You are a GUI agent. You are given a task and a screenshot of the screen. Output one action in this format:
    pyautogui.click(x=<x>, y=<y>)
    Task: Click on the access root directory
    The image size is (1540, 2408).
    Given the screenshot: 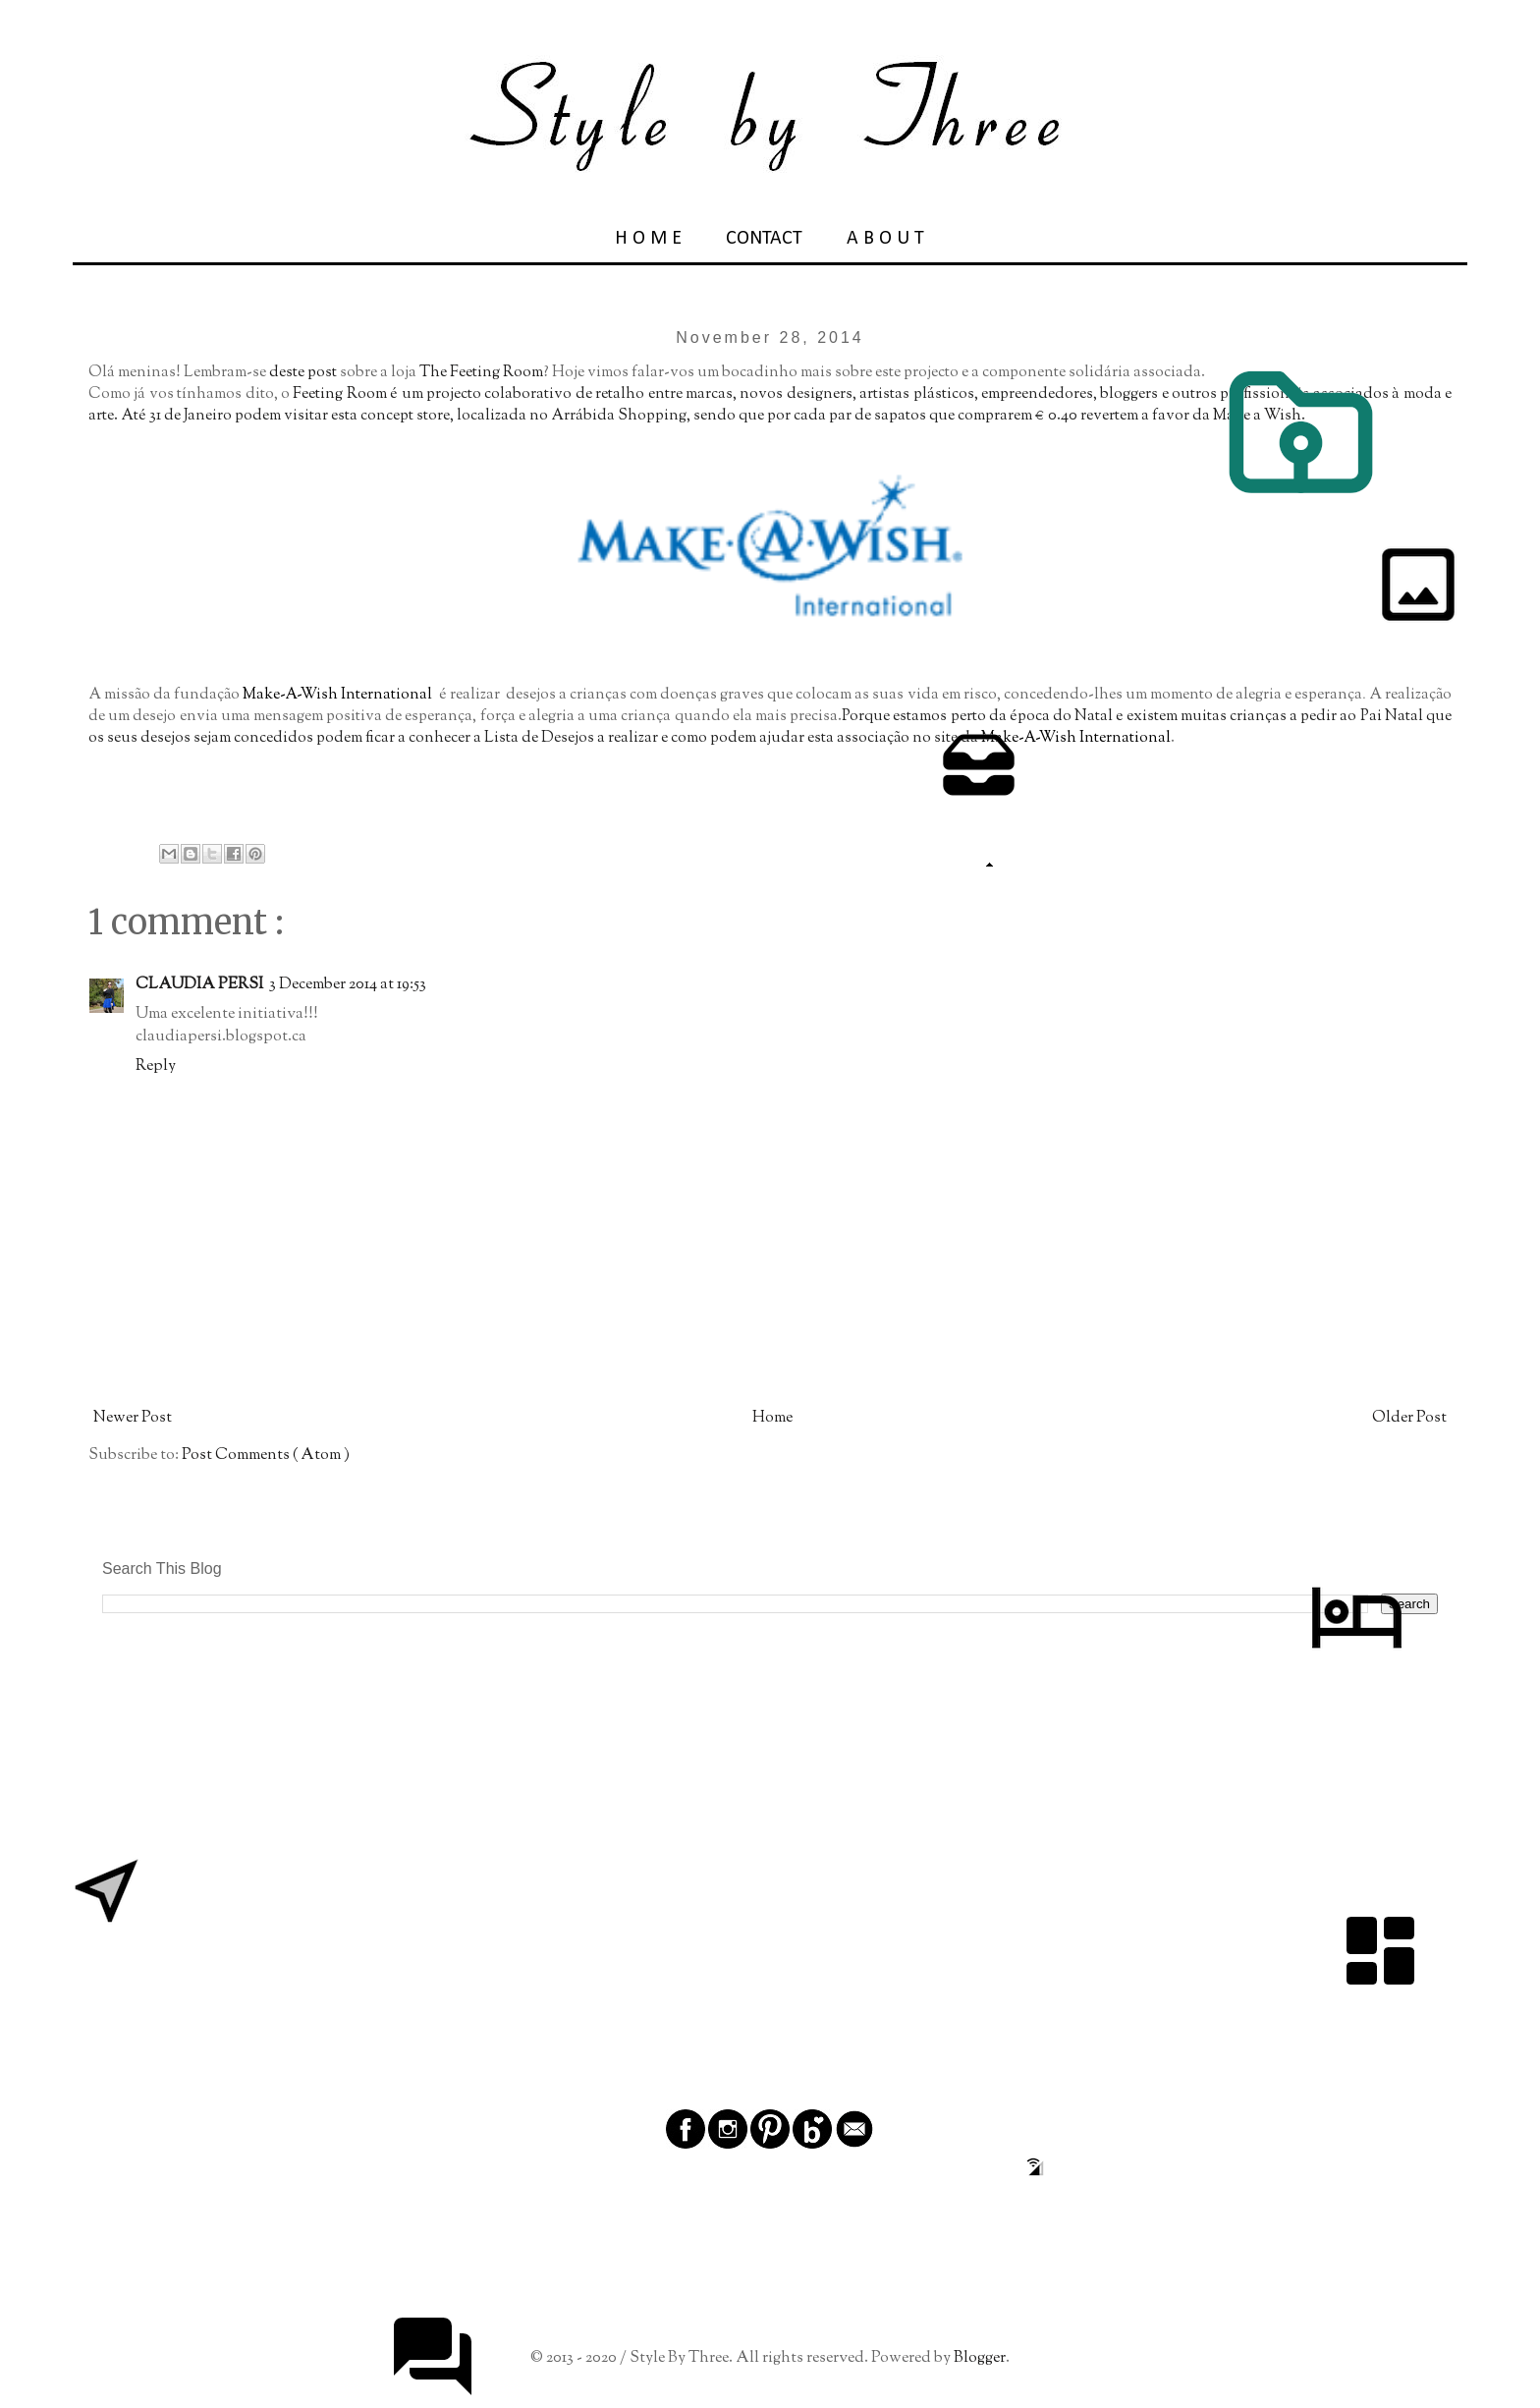 What is the action you would take?
    pyautogui.click(x=1300, y=435)
    